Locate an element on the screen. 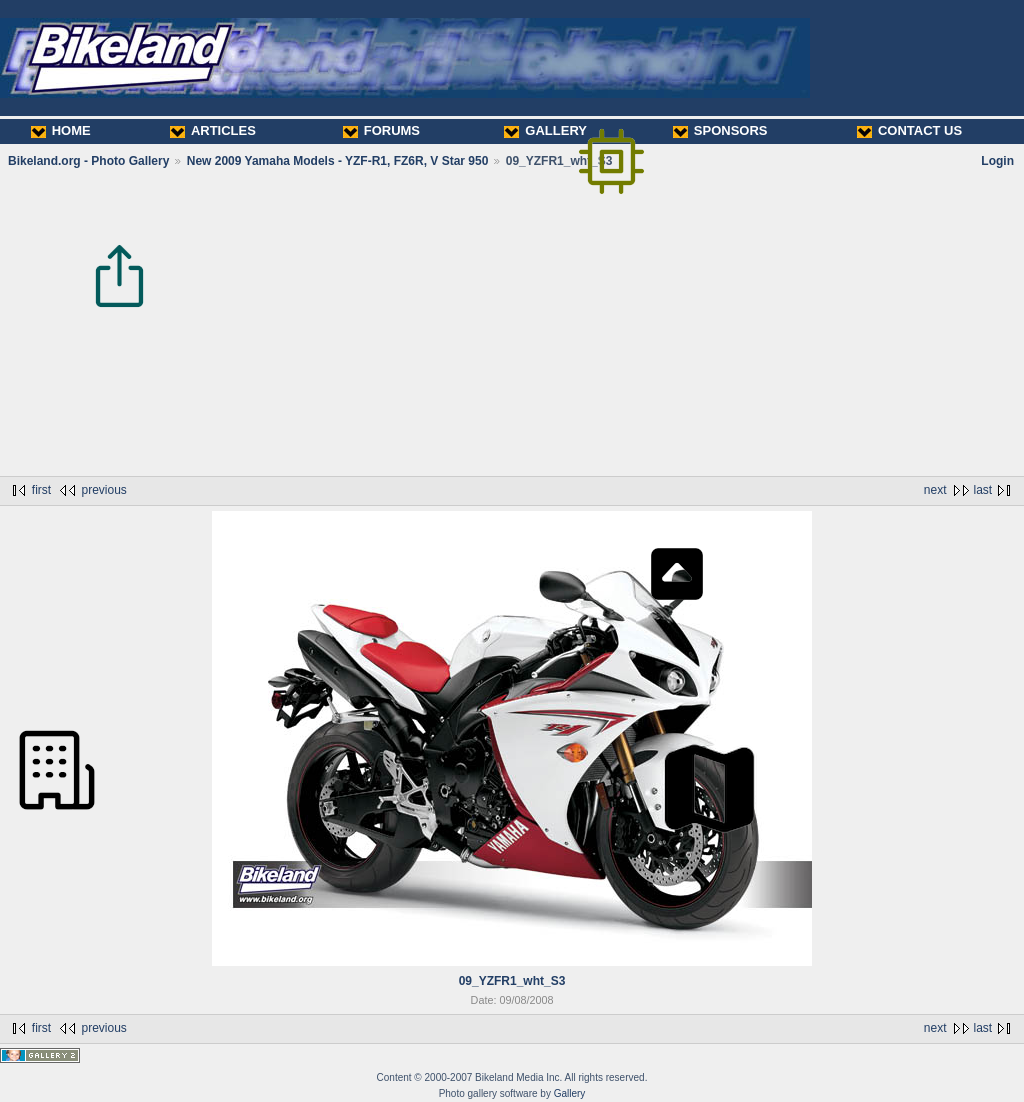  view system hardware information is located at coordinates (611, 161).